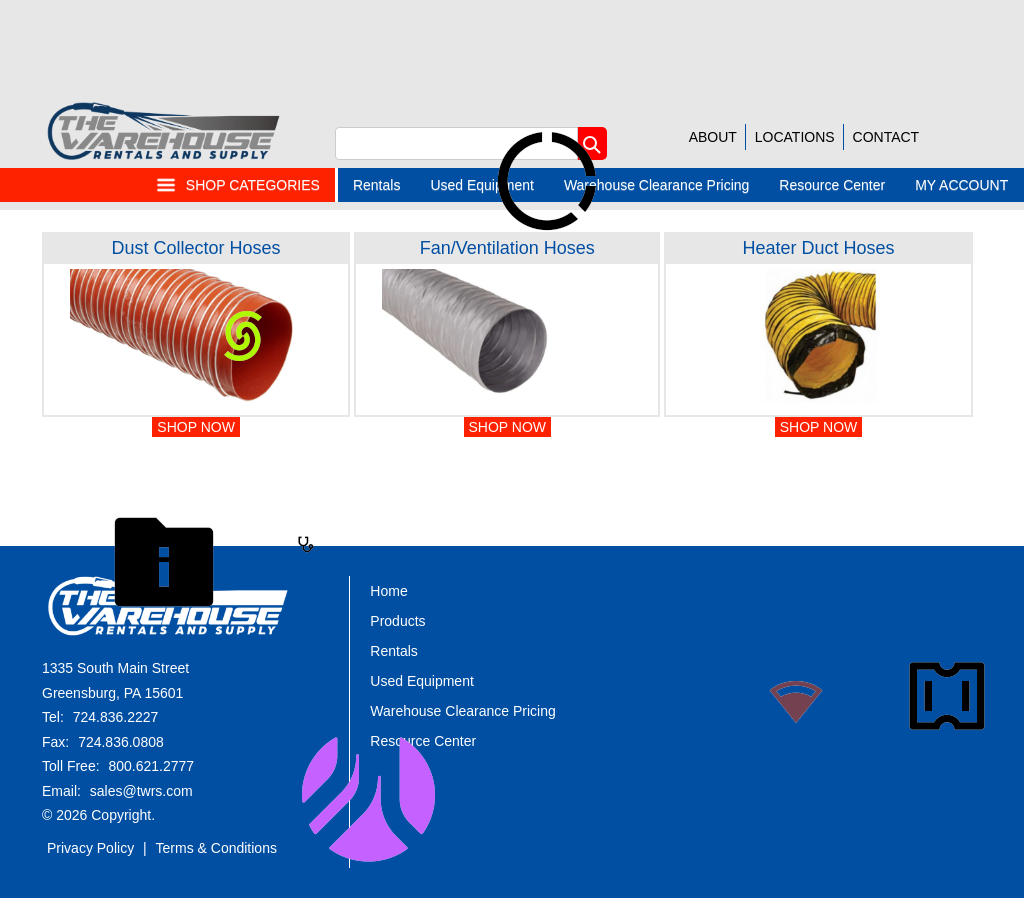 The width and height of the screenshot is (1024, 898). What do you see at coordinates (243, 336) in the screenshot?
I see `upstash brand logo` at bounding box center [243, 336].